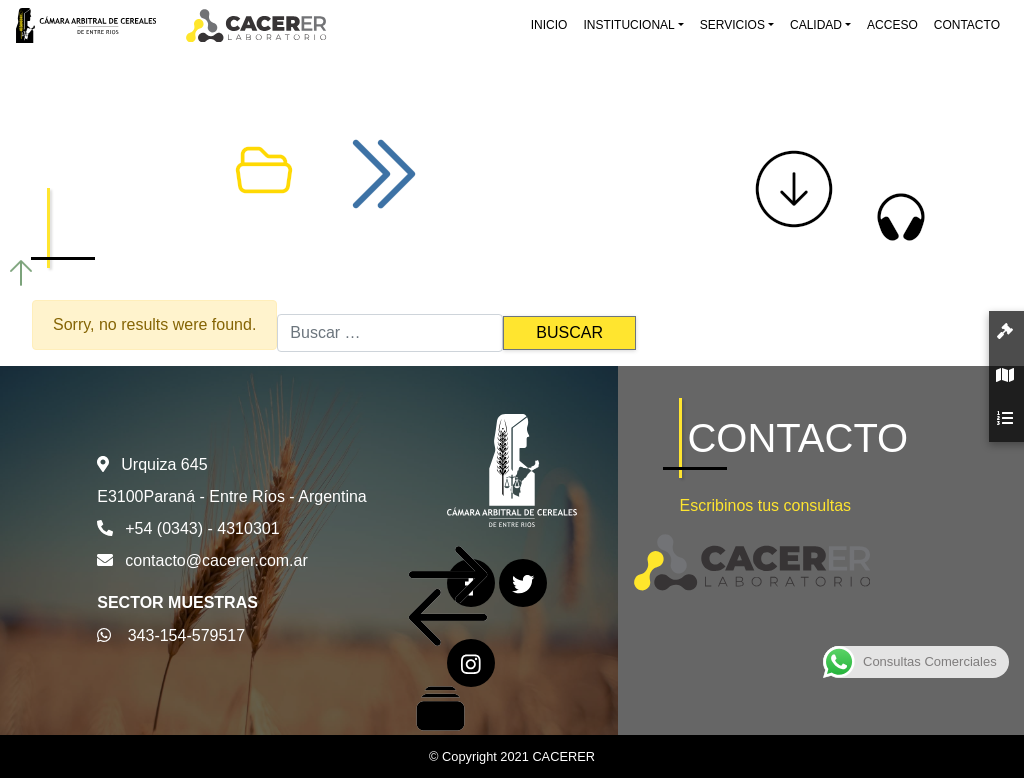 The image size is (1024, 778). Describe the element at coordinates (794, 189) in the screenshot. I see `download file or content` at that location.